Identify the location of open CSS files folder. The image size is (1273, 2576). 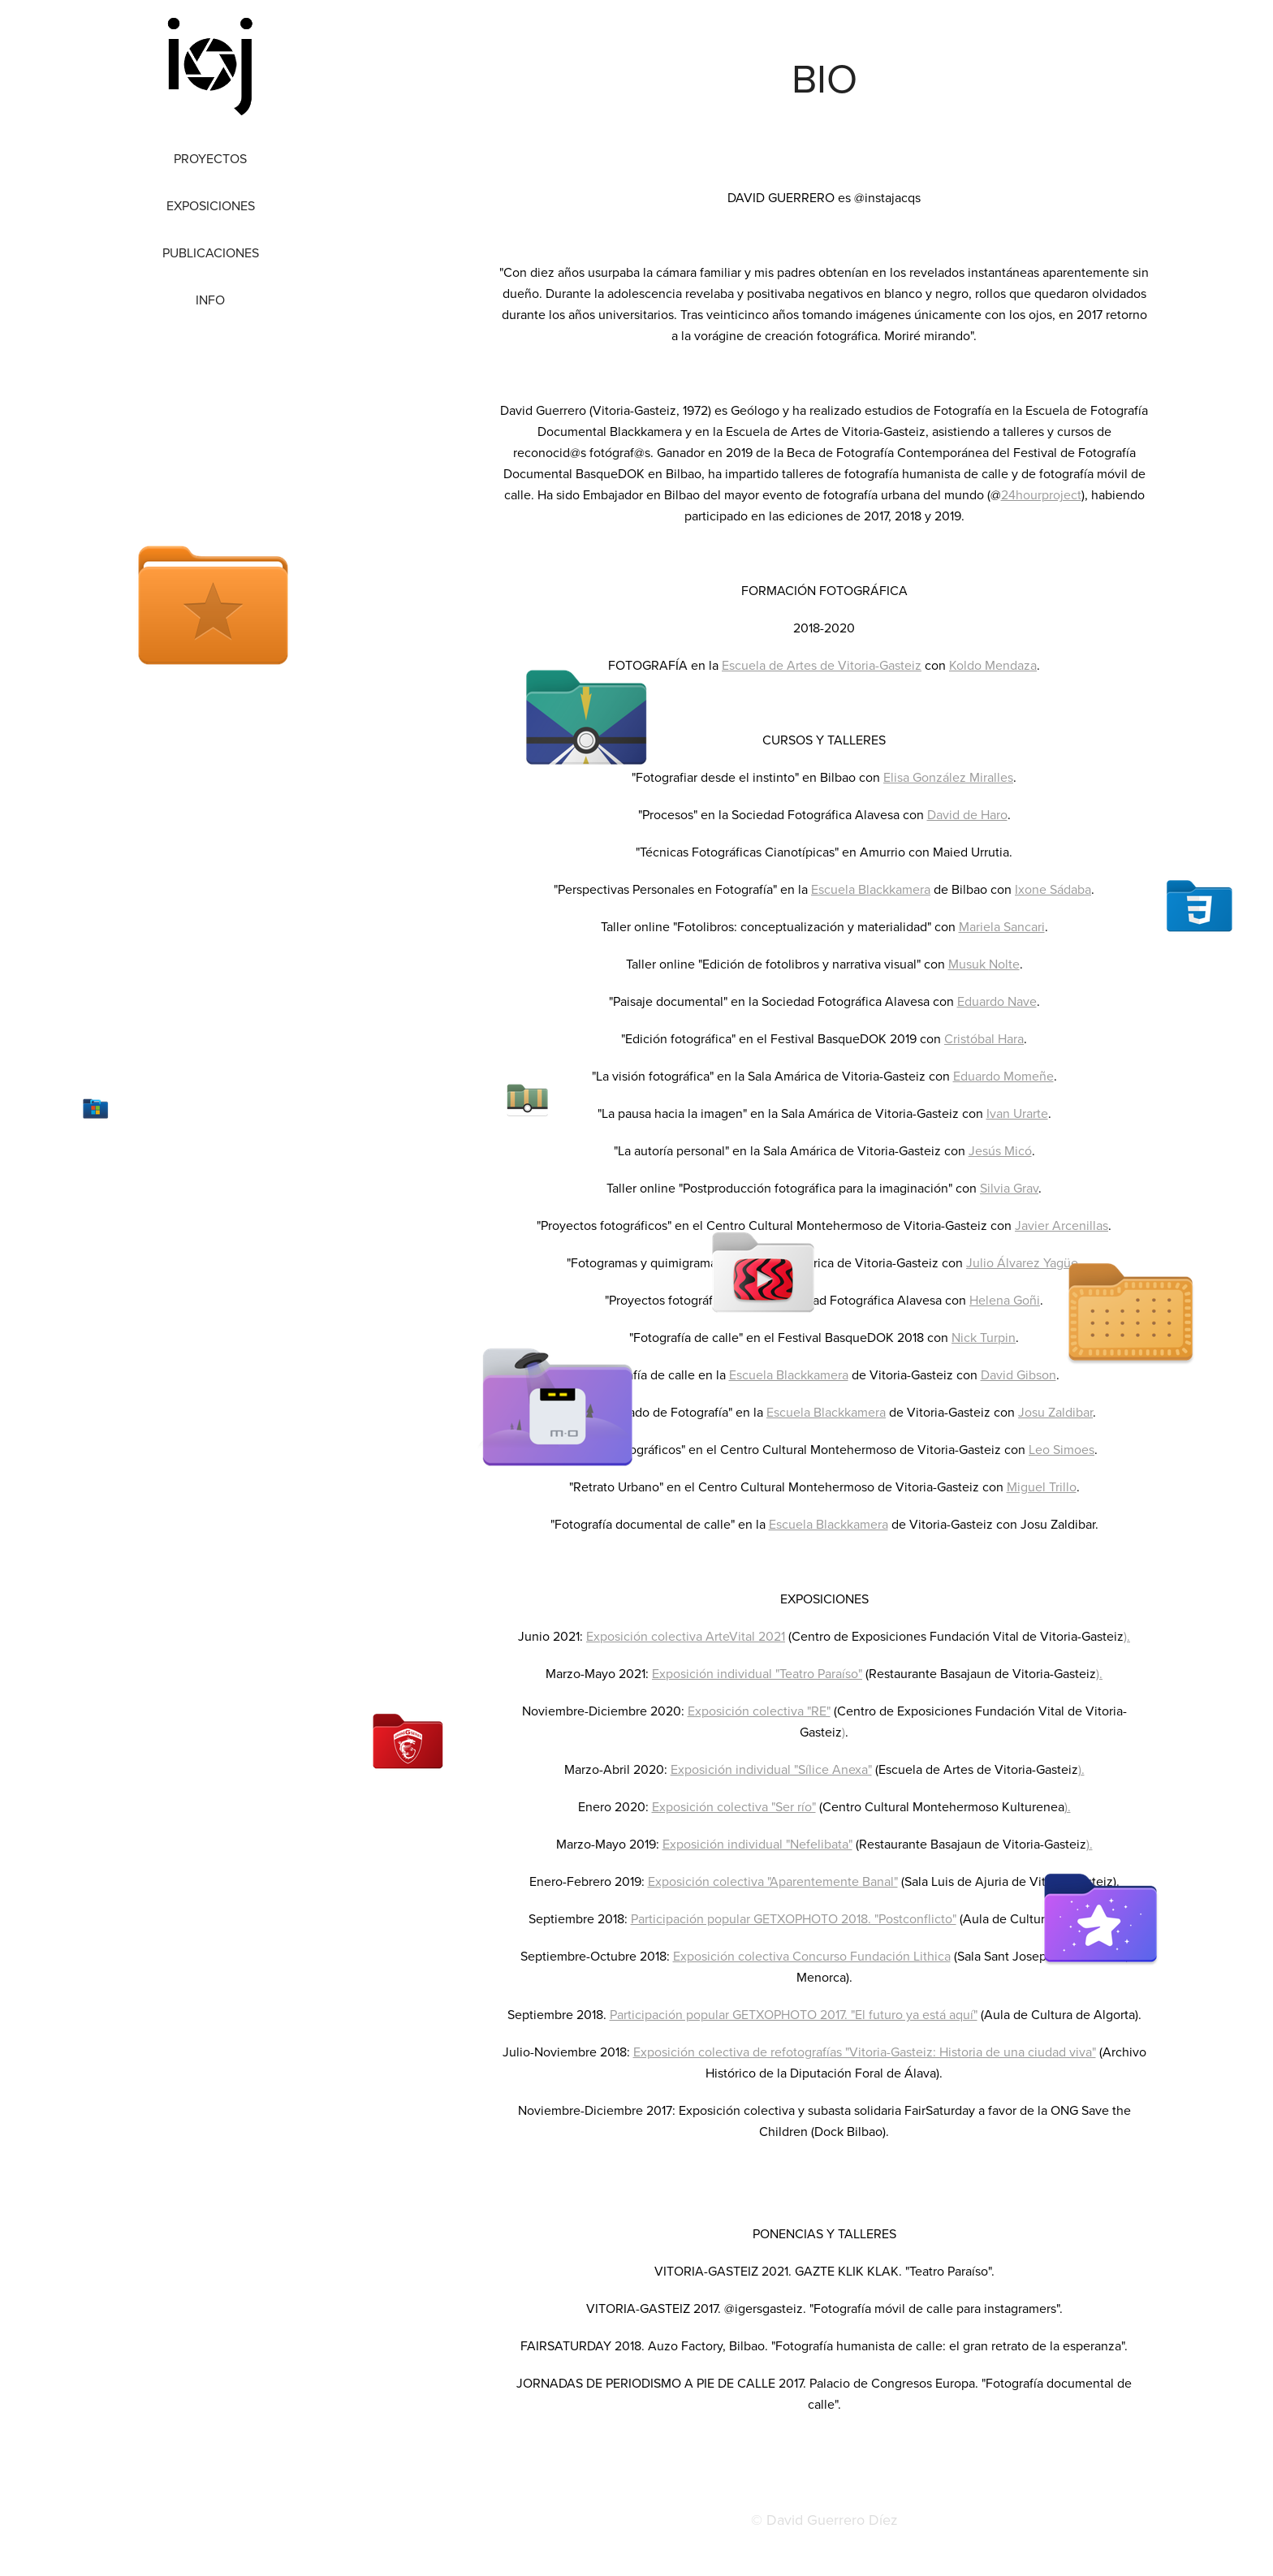
(1199, 908).